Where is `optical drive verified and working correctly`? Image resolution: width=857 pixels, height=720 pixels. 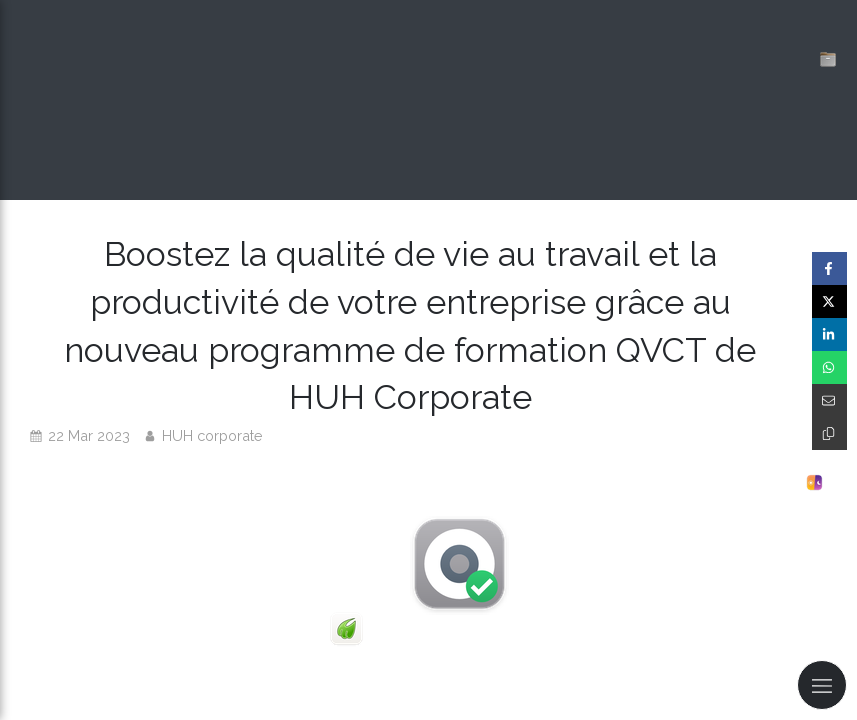
optical drive verified and working correctly is located at coordinates (459, 565).